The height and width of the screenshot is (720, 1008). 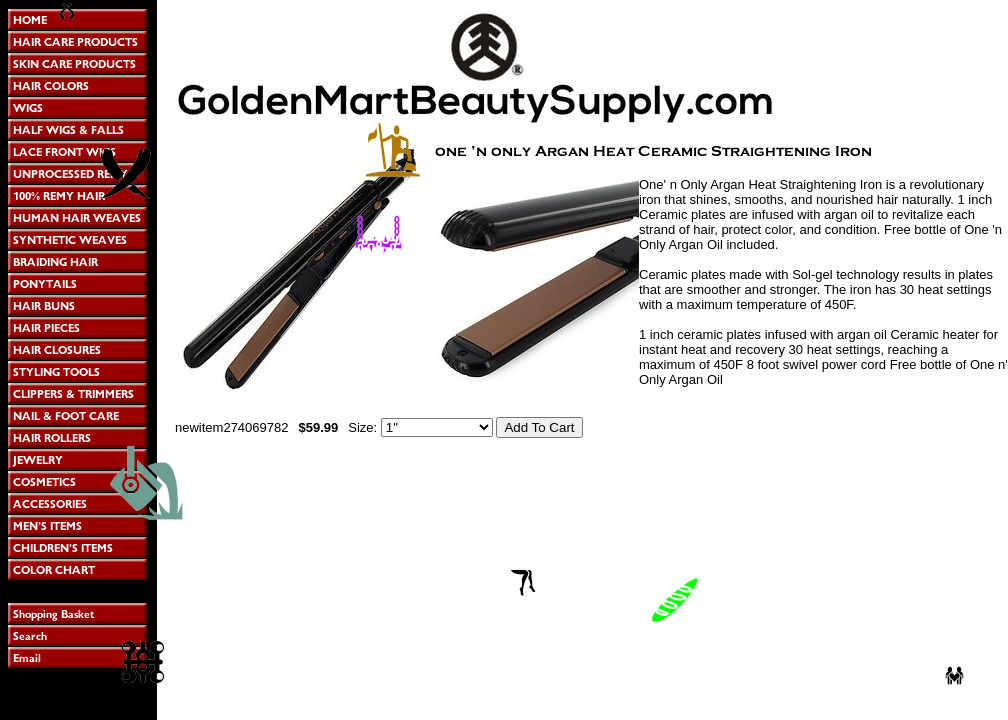 I want to click on ivory tusks item or resource in a game, so click(x=125, y=173).